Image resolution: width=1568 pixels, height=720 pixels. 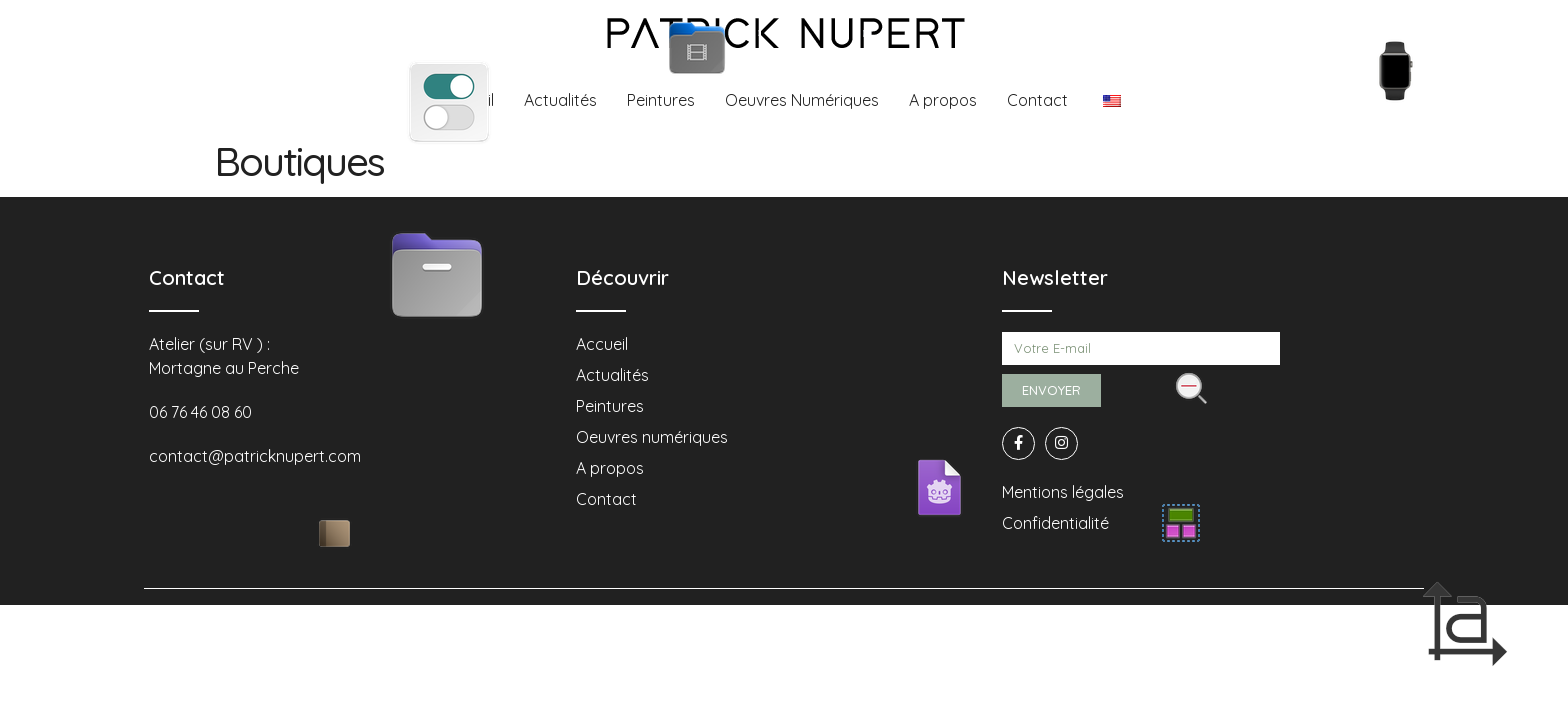 I want to click on open your videos folder, so click(x=697, y=48).